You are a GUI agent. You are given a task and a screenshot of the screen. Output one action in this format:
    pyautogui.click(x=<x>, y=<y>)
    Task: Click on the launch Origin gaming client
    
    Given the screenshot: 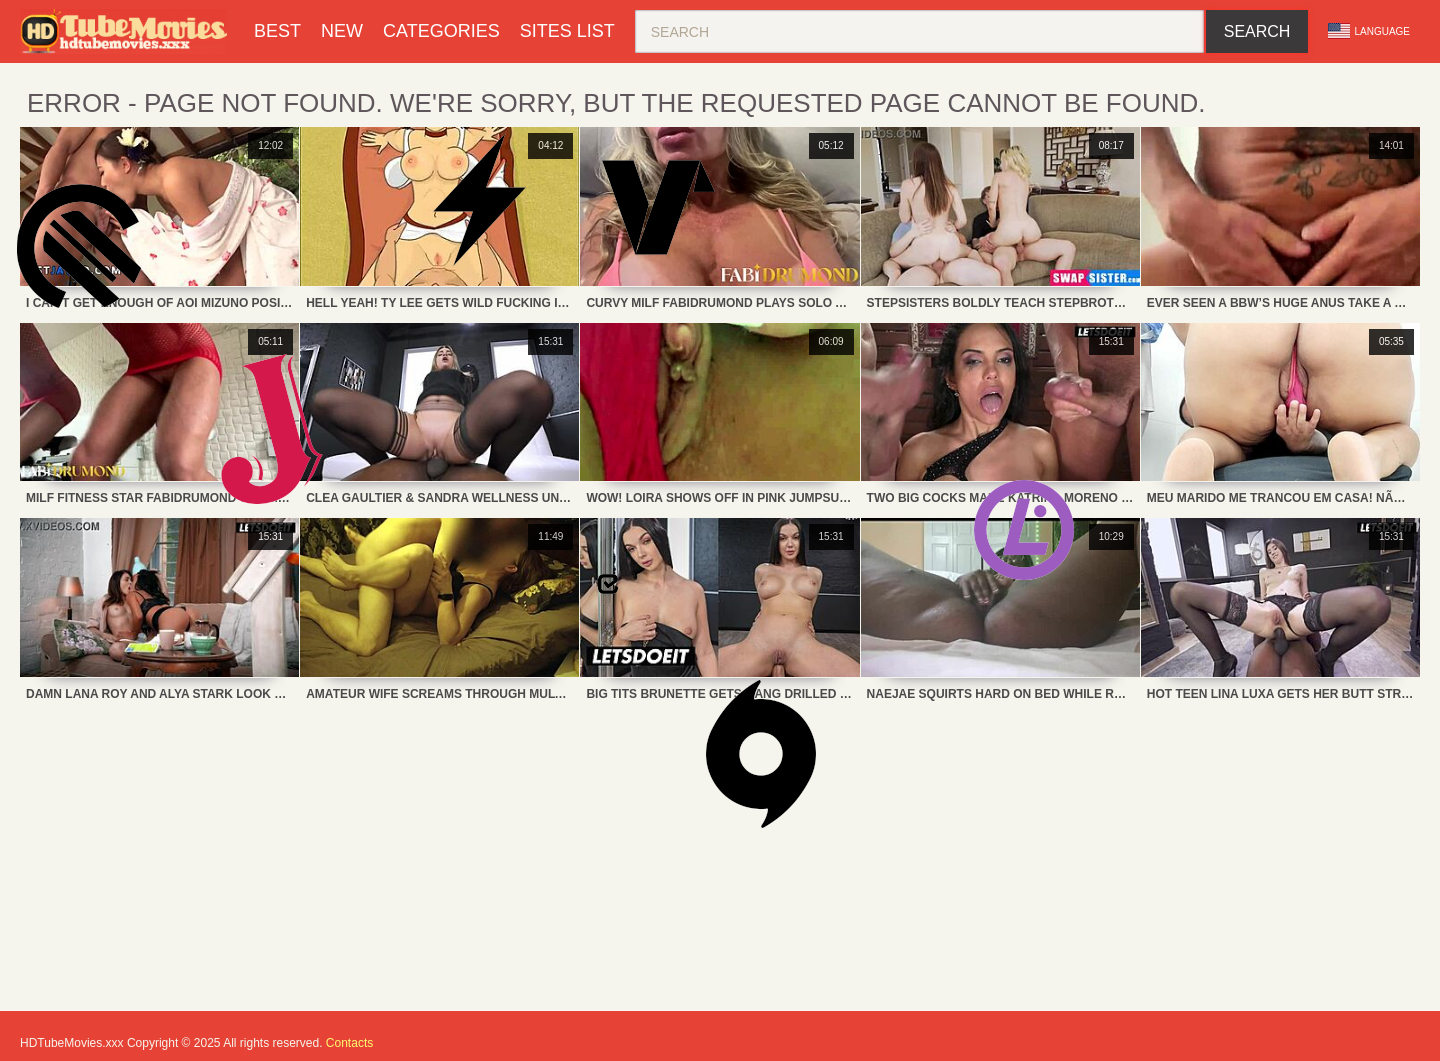 What is the action you would take?
    pyautogui.click(x=761, y=754)
    